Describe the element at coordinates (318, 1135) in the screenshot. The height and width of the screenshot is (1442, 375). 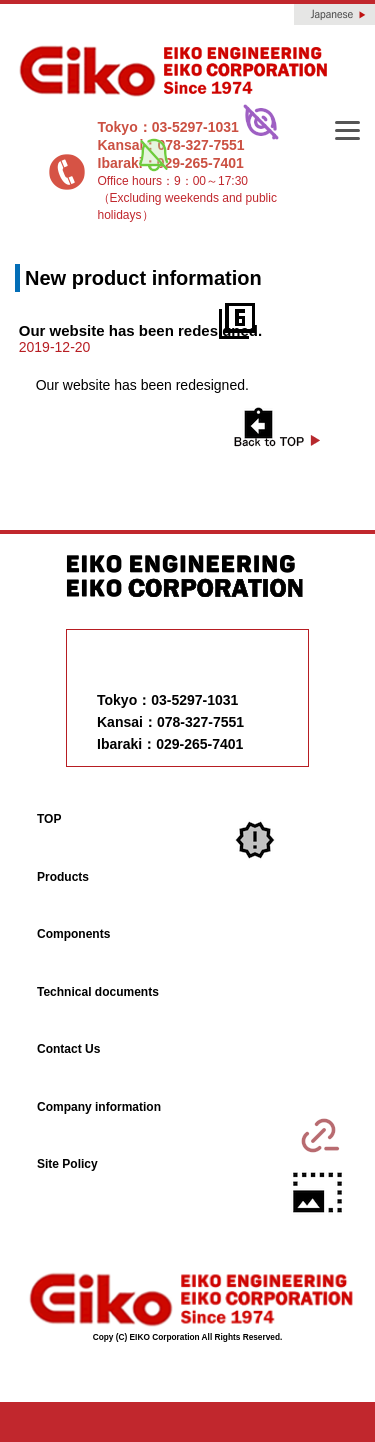
I see `remove a link or hyperlink` at that location.